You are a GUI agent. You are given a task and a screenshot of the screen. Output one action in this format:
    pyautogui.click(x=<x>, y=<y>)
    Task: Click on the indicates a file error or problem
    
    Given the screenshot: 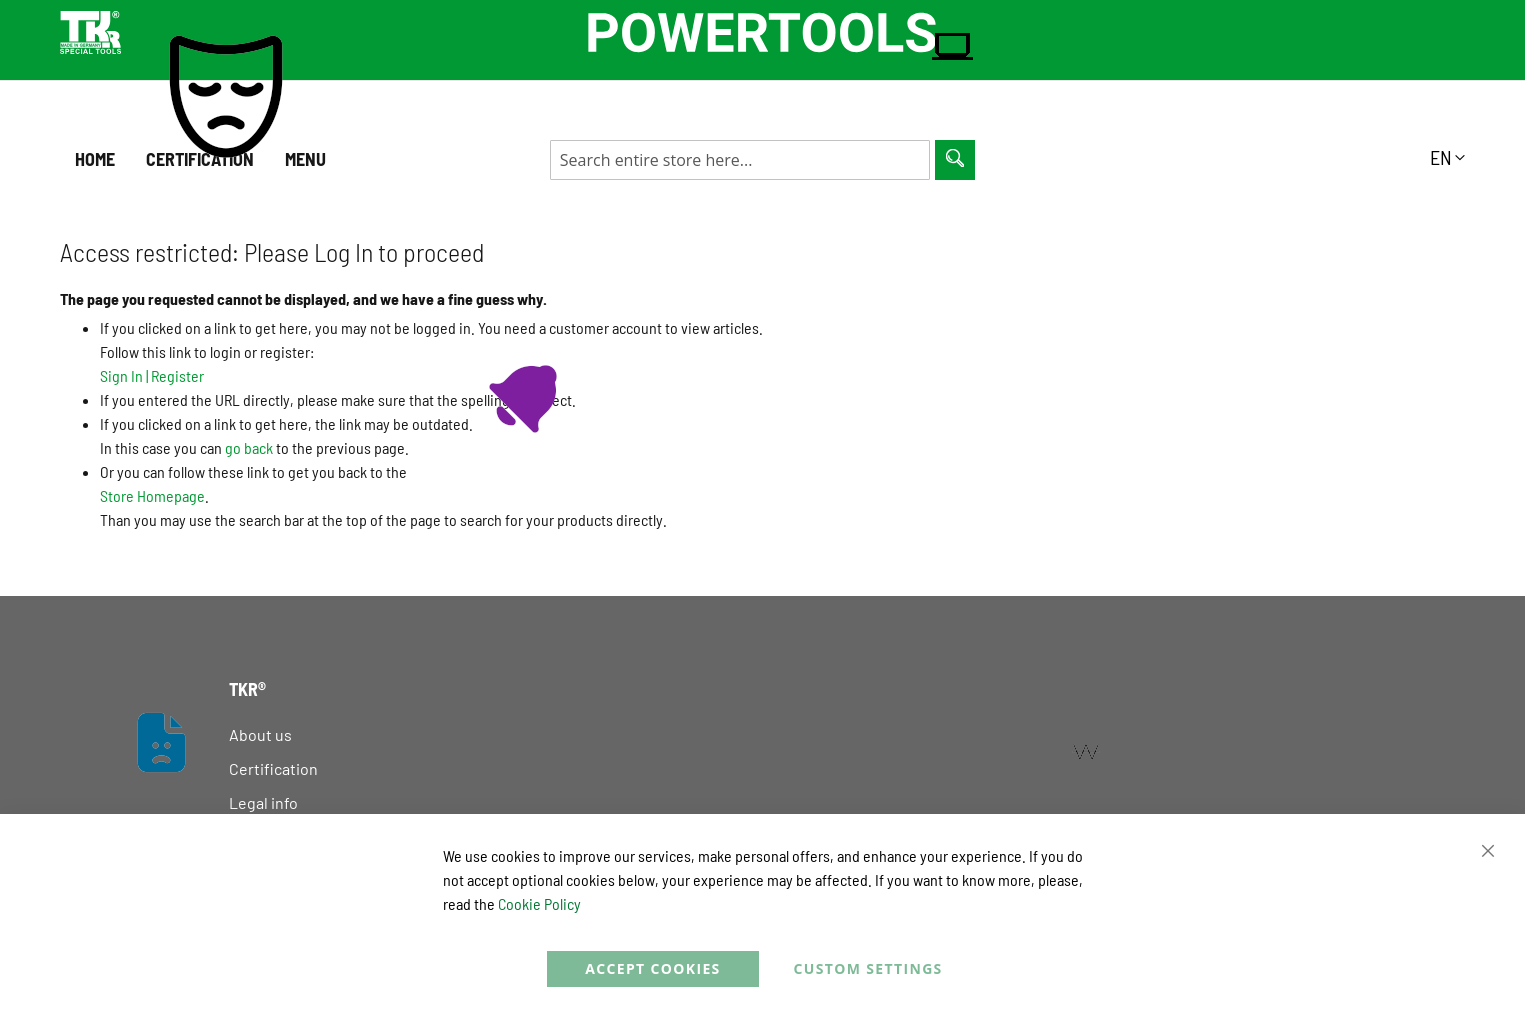 What is the action you would take?
    pyautogui.click(x=161, y=742)
    